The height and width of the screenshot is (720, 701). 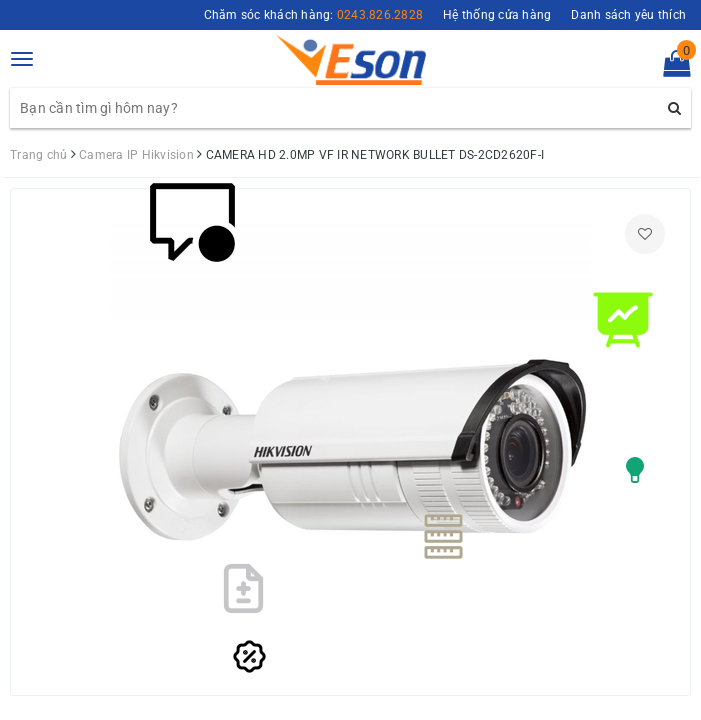 What do you see at coordinates (634, 471) in the screenshot?
I see `view a suggestion or tip` at bounding box center [634, 471].